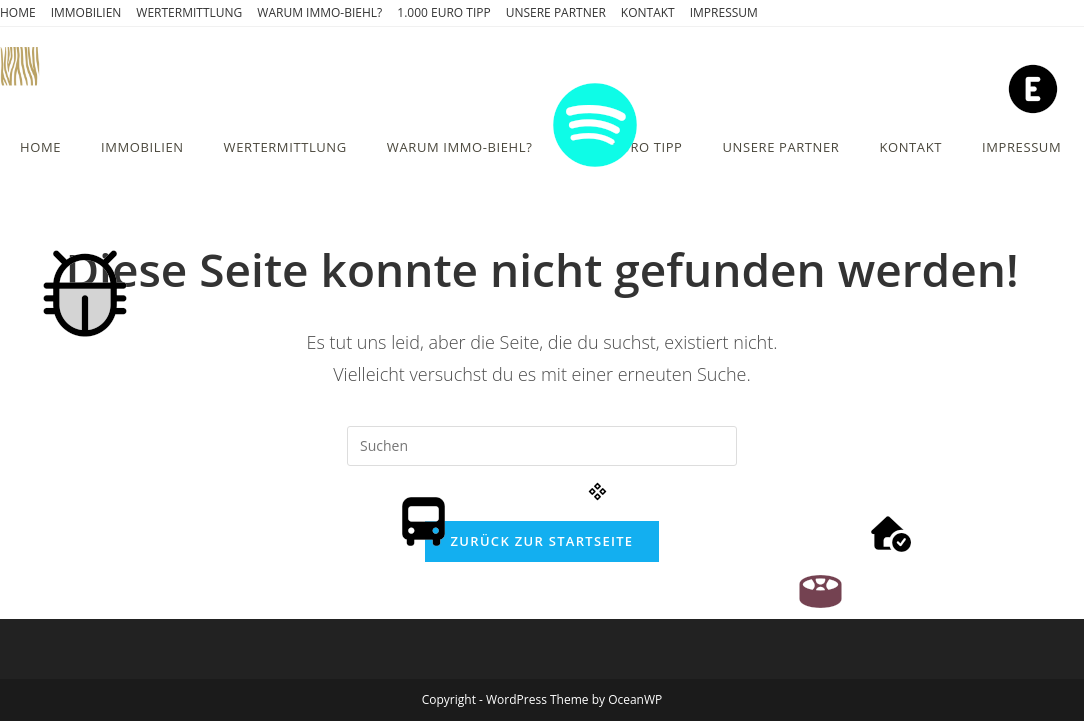 This screenshot has width=1084, height=721. Describe the element at coordinates (85, 292) in the screenshot. I see `report a bug or issue` at that location.